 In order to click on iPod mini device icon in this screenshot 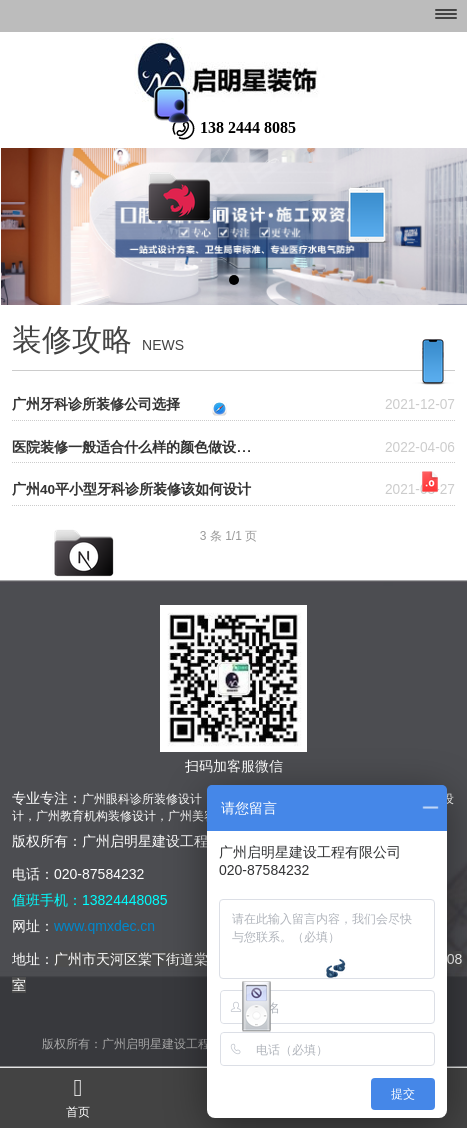, I will do `click(256, 1006)`.